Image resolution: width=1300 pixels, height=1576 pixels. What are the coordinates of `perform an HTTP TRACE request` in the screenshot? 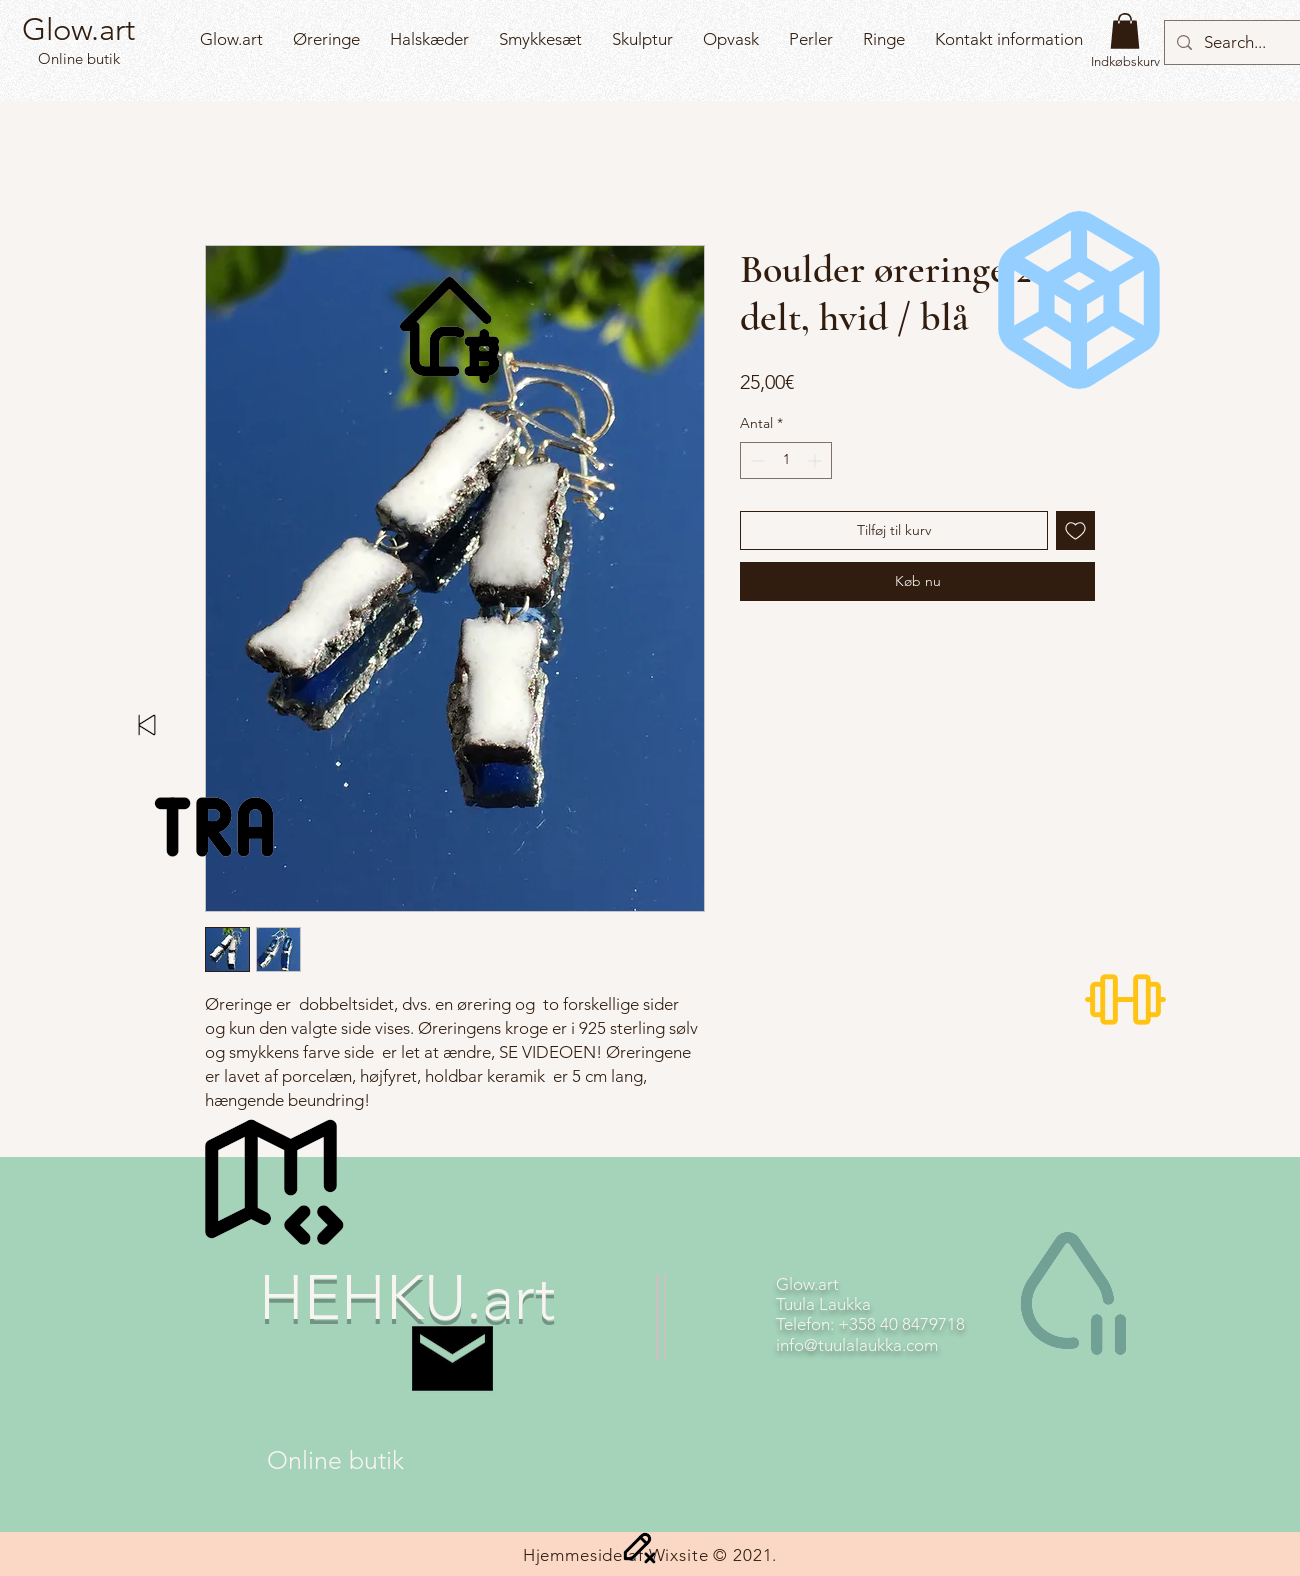 It's located at (214, 827).